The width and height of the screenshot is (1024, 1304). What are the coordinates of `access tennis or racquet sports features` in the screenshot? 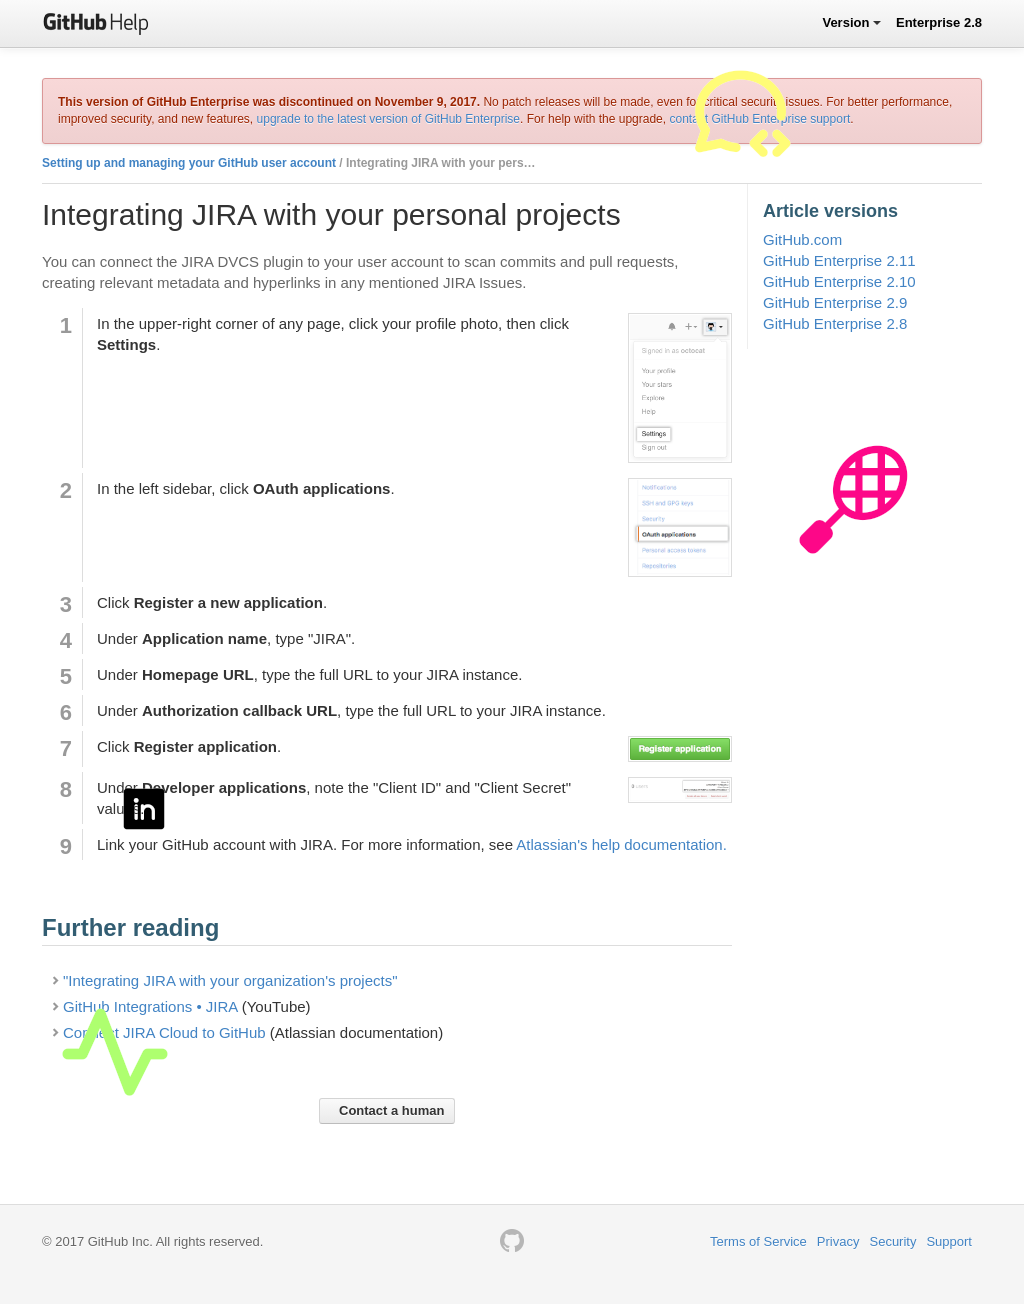 It's located at (851, 501).